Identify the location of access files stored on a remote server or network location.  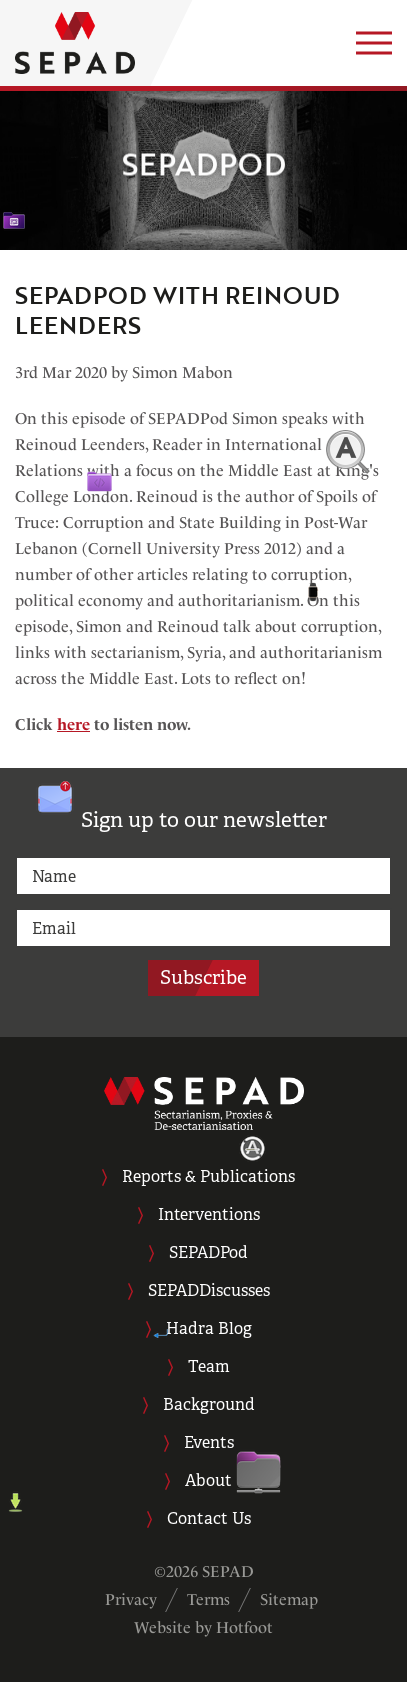
(258, 1471).